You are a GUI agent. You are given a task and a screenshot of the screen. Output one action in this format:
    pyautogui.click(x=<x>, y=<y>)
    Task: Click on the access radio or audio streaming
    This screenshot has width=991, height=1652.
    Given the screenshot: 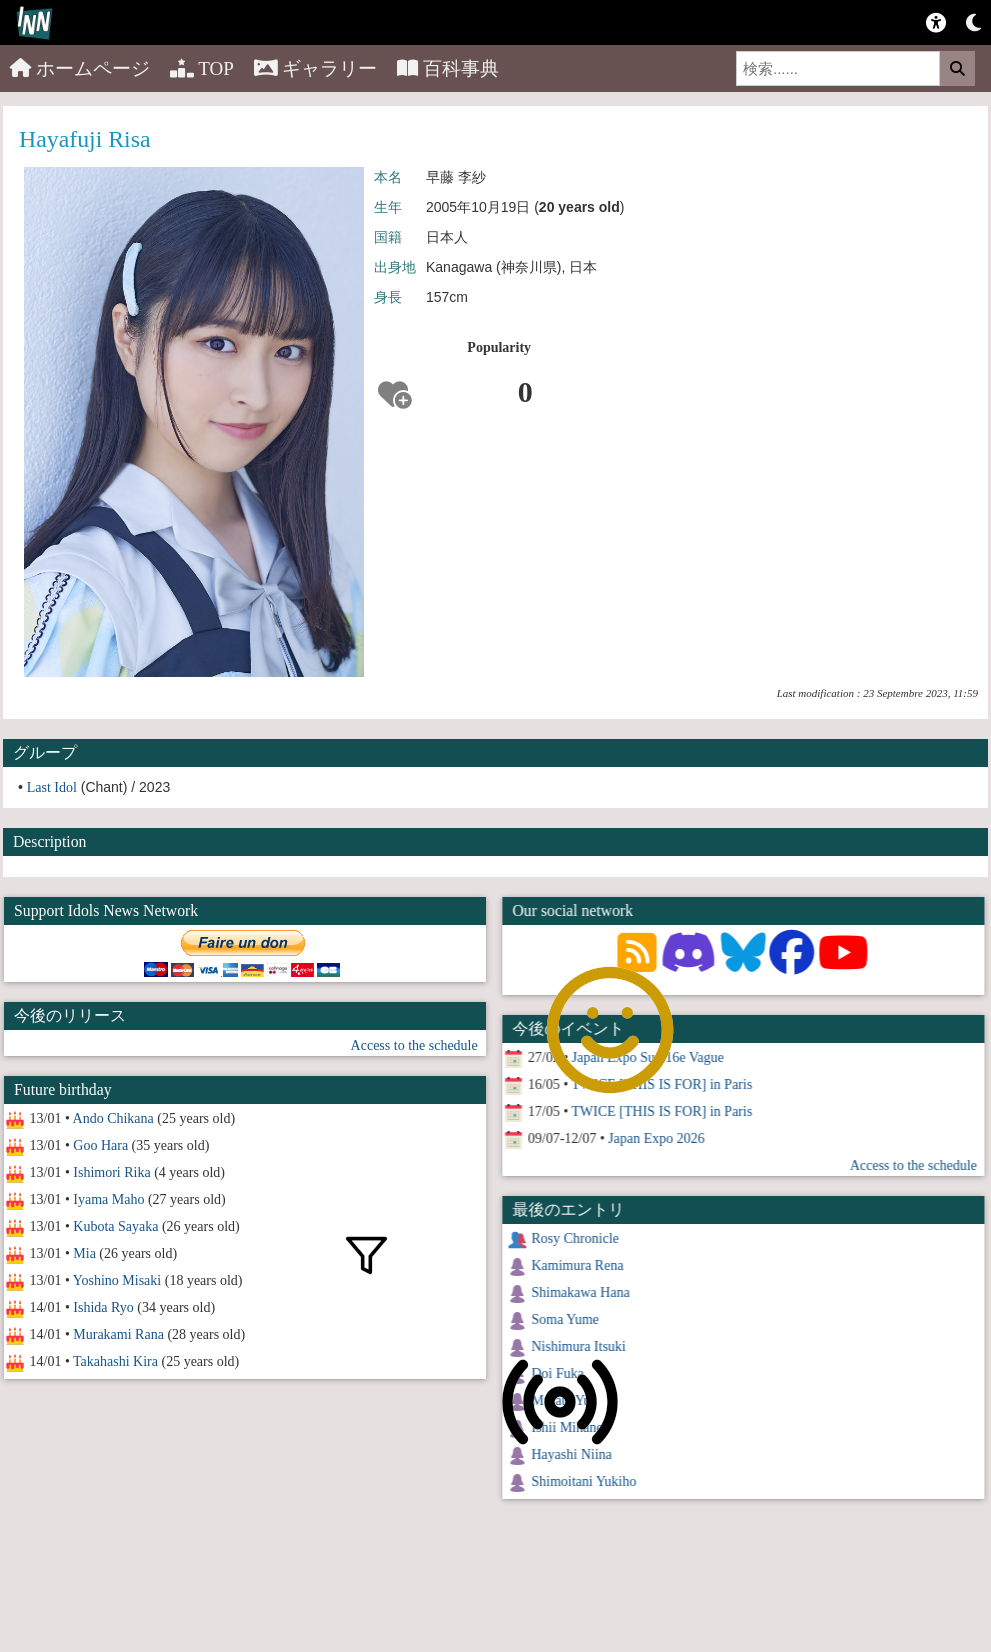 What is the action you would take?
    pyautogui.click(x=560, y=1402)
    